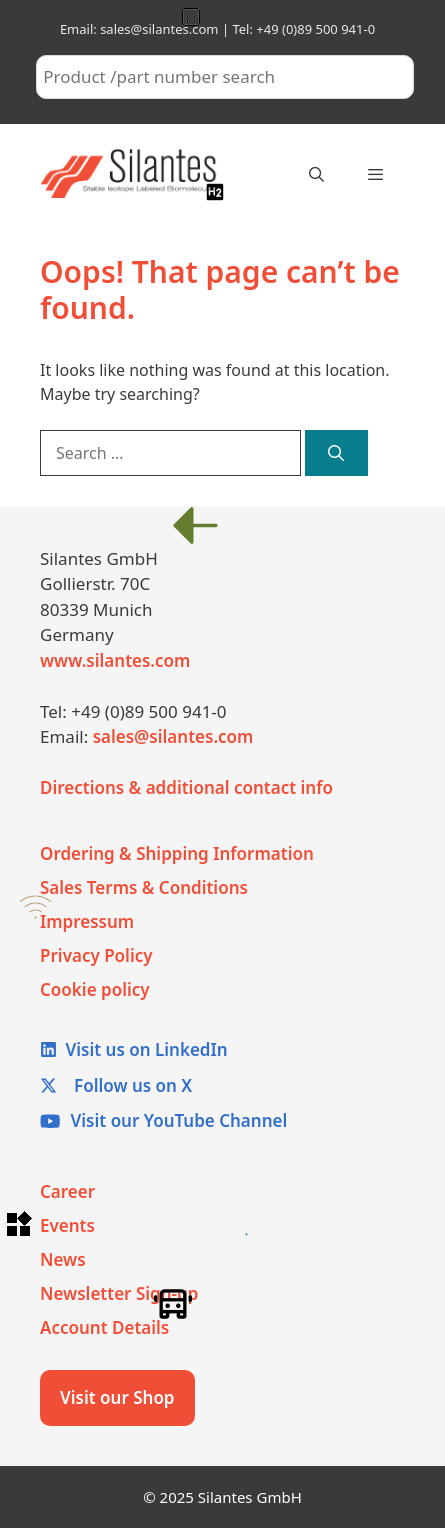  What do you see at coordinates (195, 525) in the screenshot?
I see `go back to the previous screen` at bounding box center [195, 525].